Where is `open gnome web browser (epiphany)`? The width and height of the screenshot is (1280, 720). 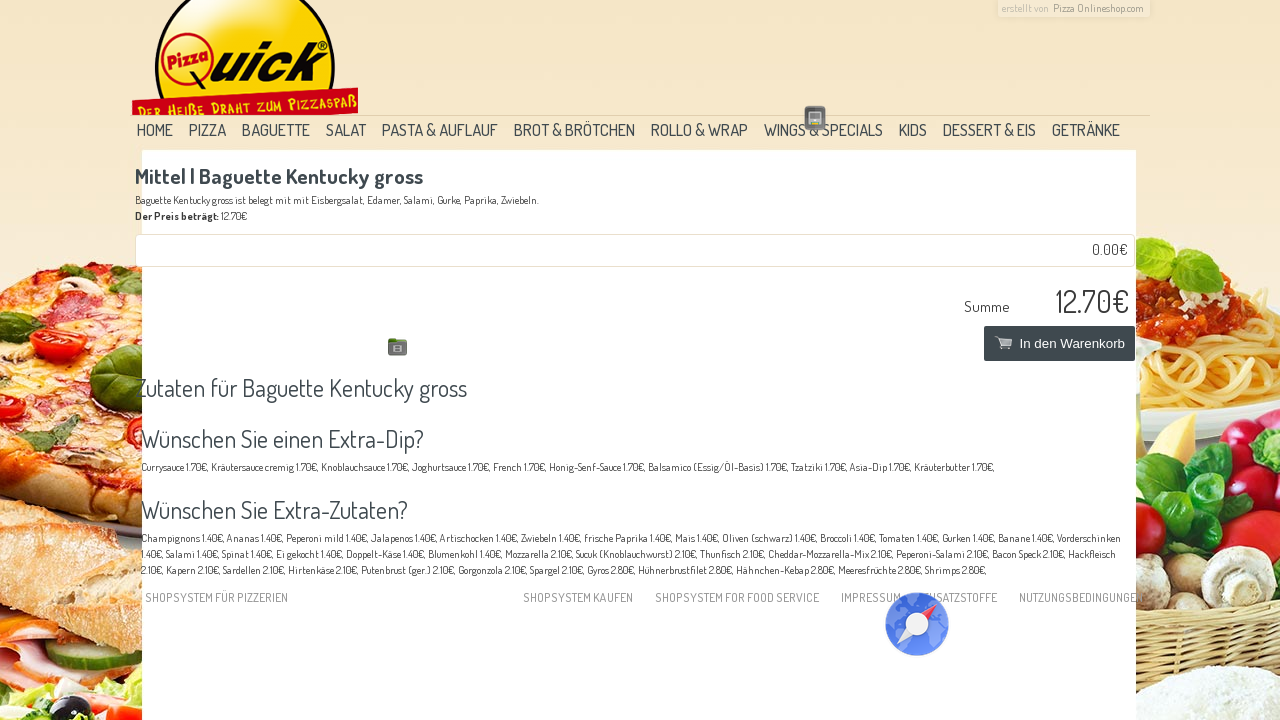 open gnome web browser (epiphany) is located at coordinates (917, 624).